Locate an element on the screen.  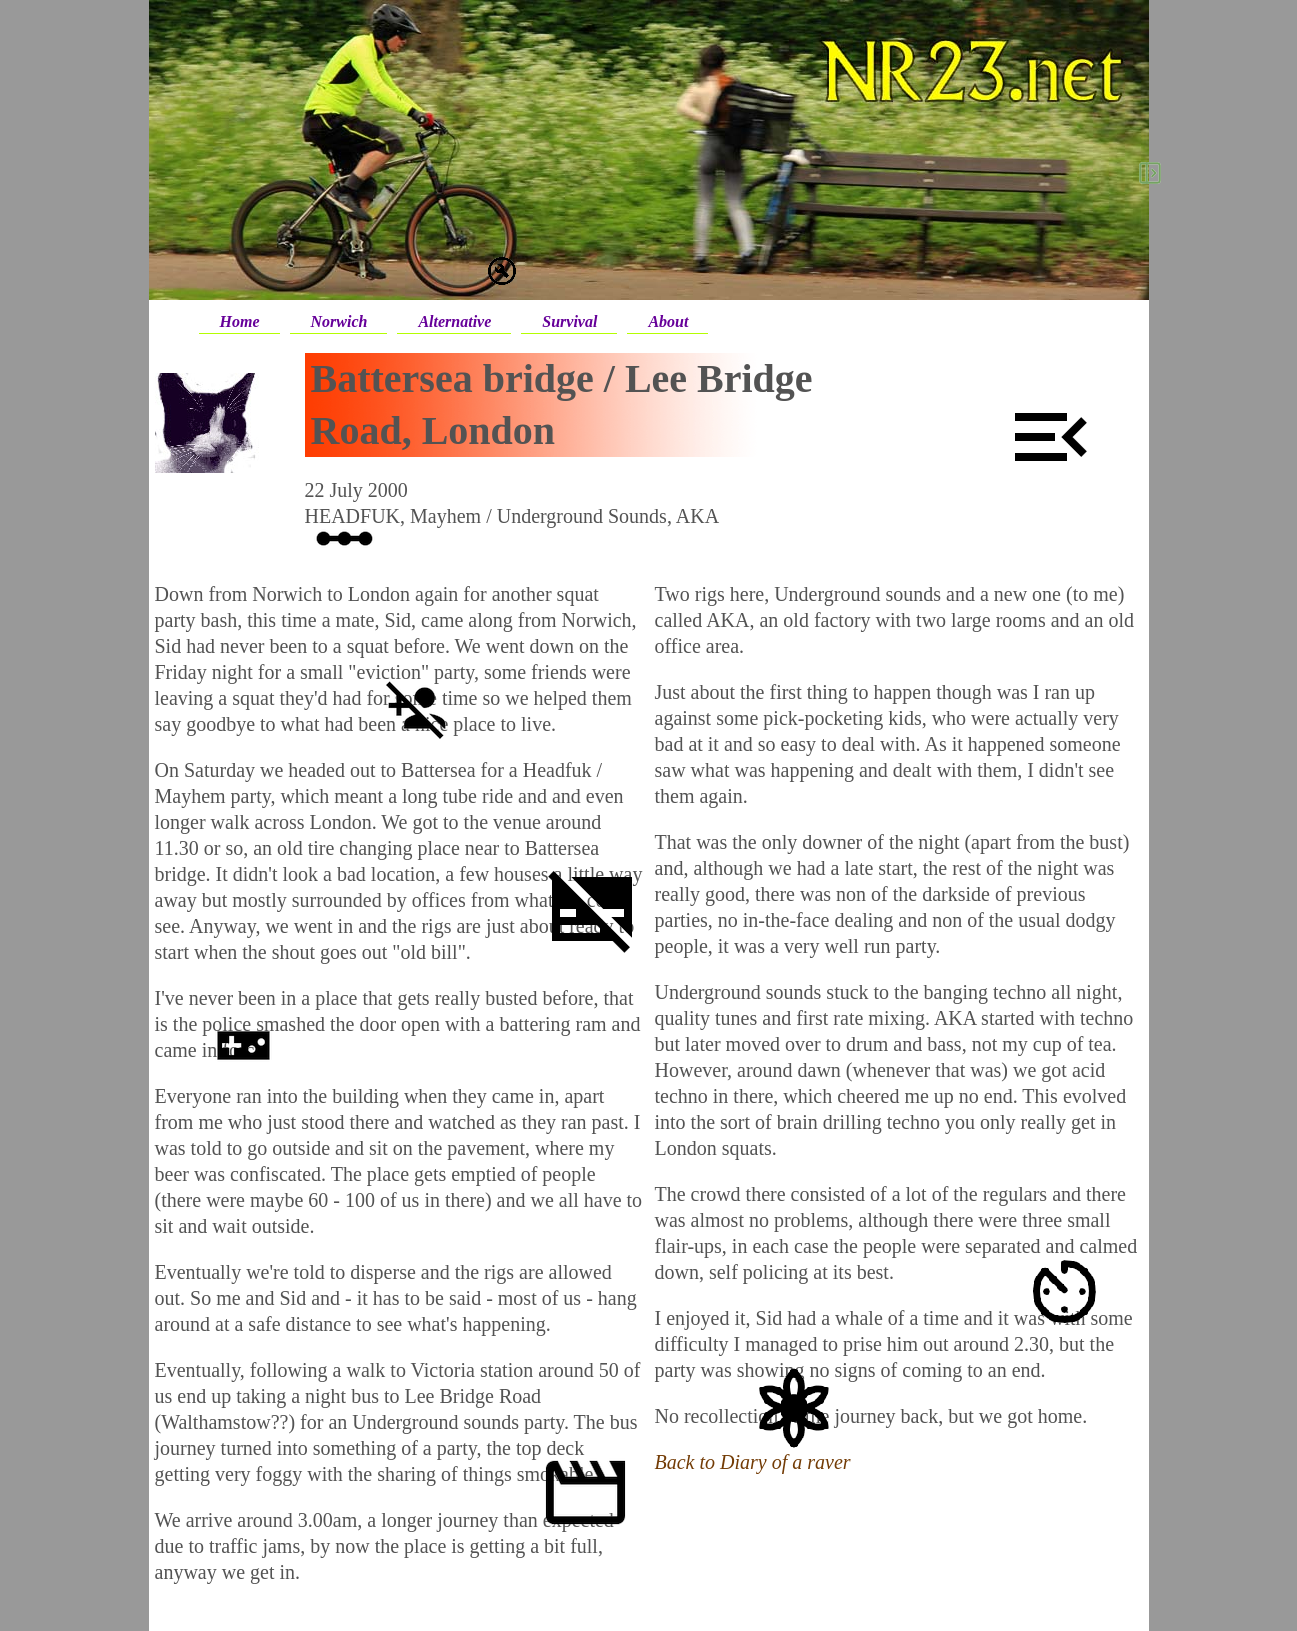
set or view a countdown timer is located at coordinates (1064, 1291).